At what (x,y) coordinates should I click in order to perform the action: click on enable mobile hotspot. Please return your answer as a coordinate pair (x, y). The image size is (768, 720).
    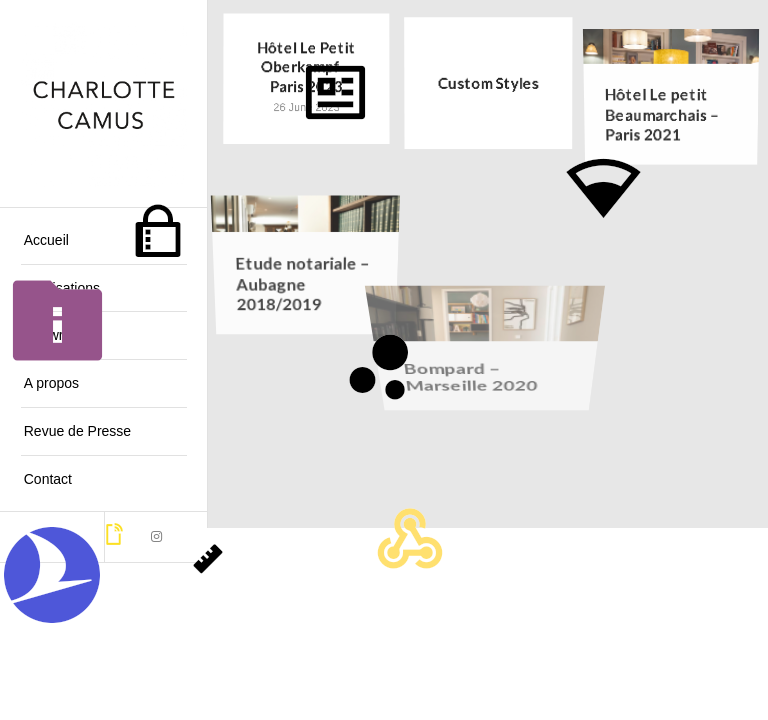
    Looking at the image, I should click on (113, 534).